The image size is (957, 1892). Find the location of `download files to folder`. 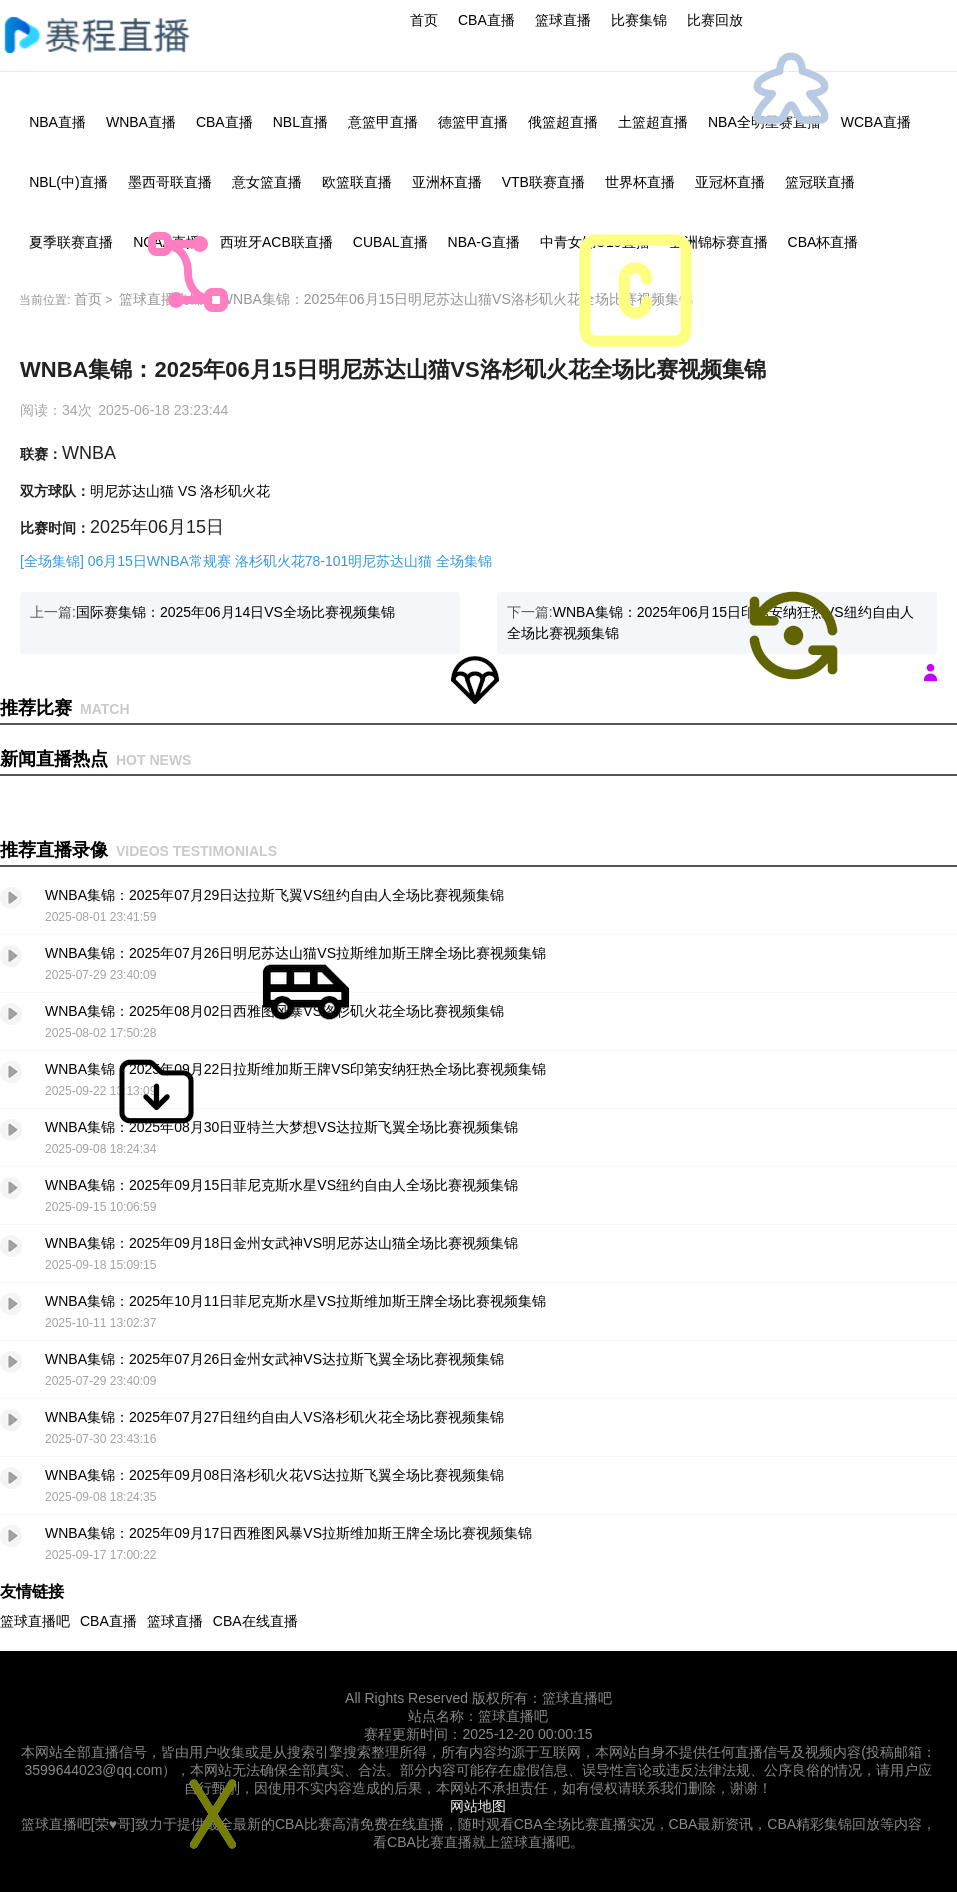

download files to folder is located at coordinates (156, 1091).